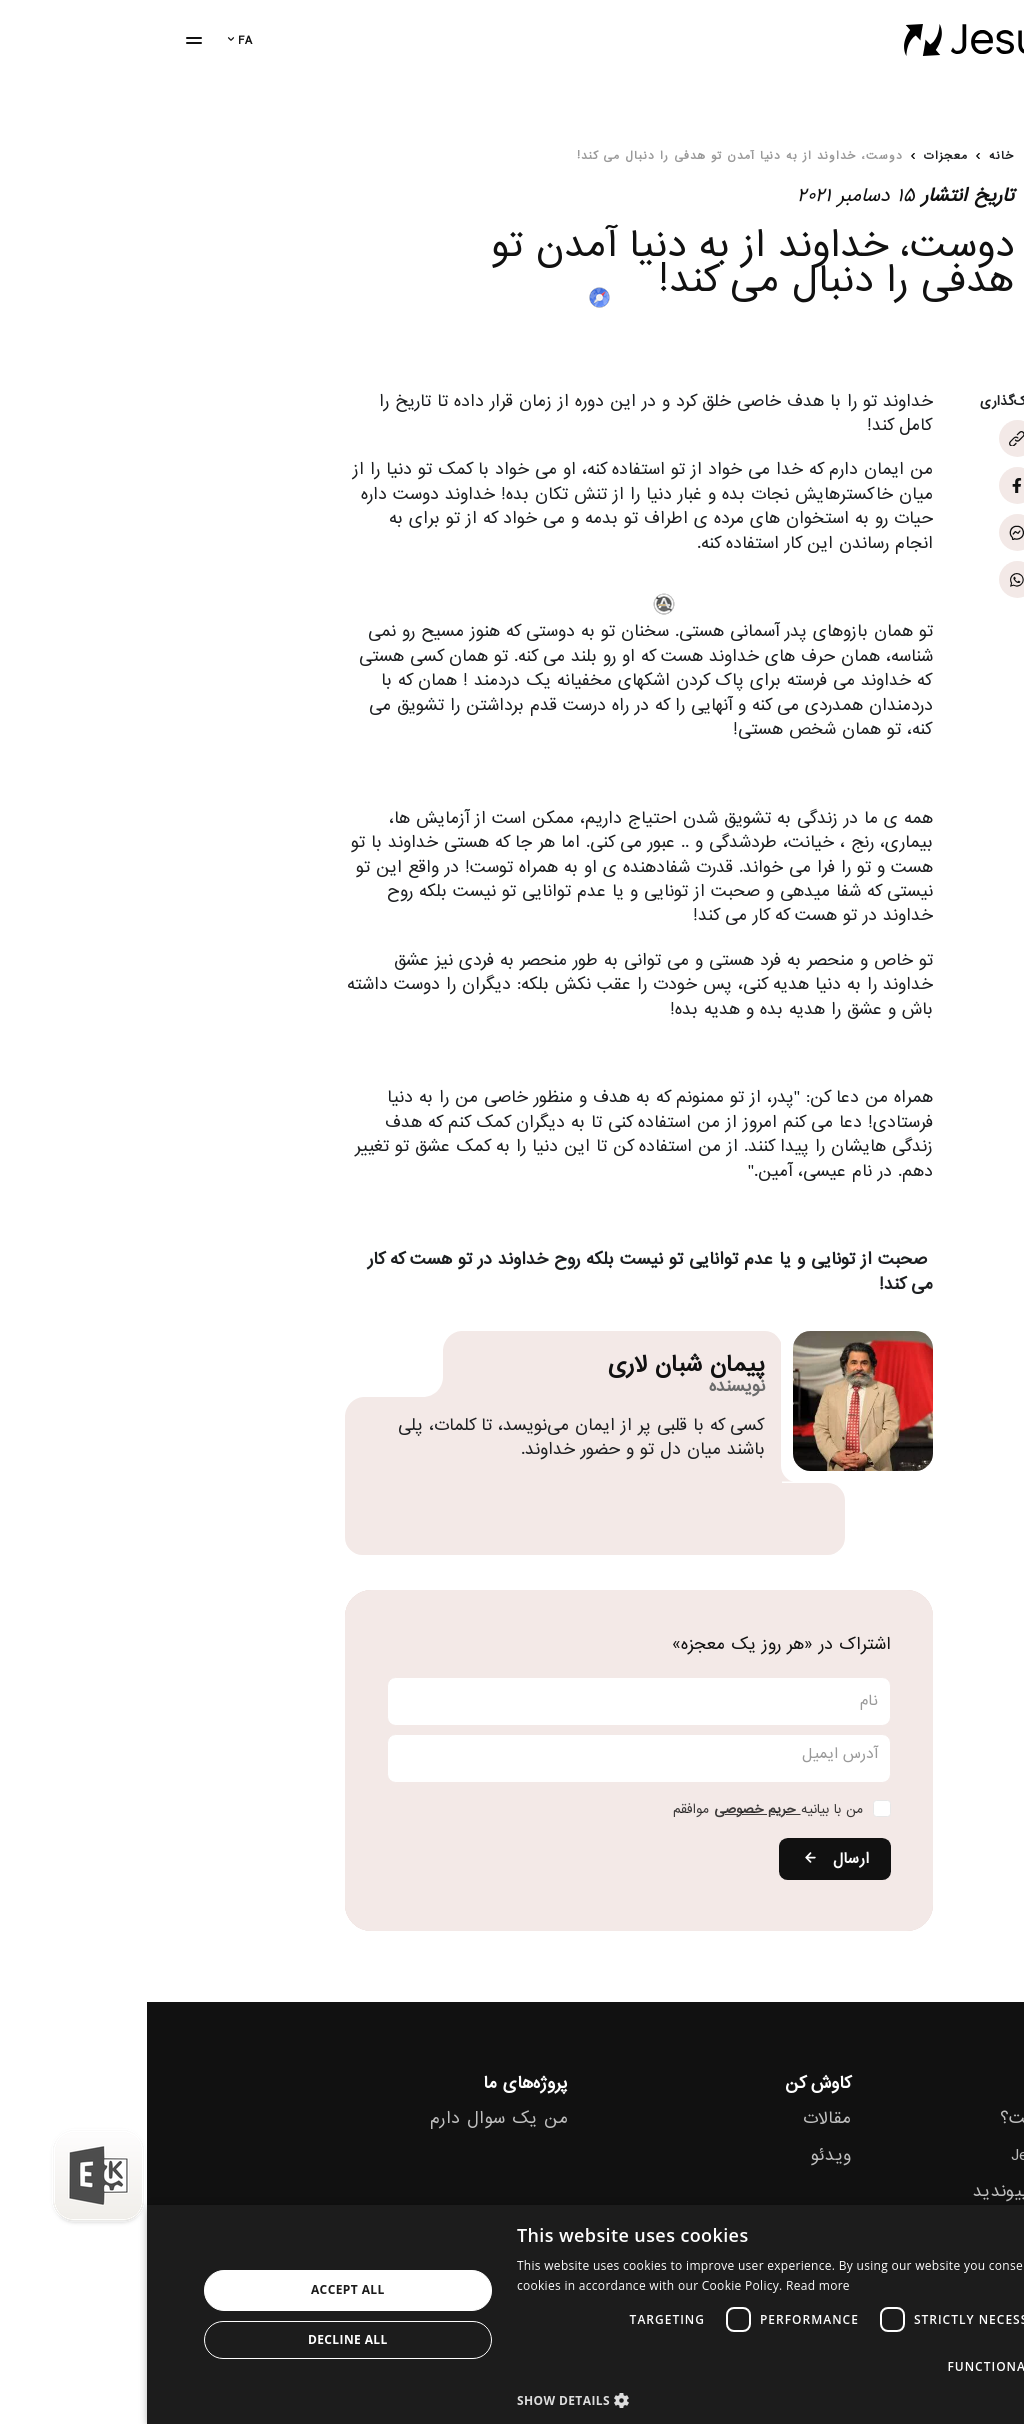 This screenshot has width=1024, height=2424. Describe the element at coordinates (599, 297) in the screenshot. I see `open web browser` at that location.